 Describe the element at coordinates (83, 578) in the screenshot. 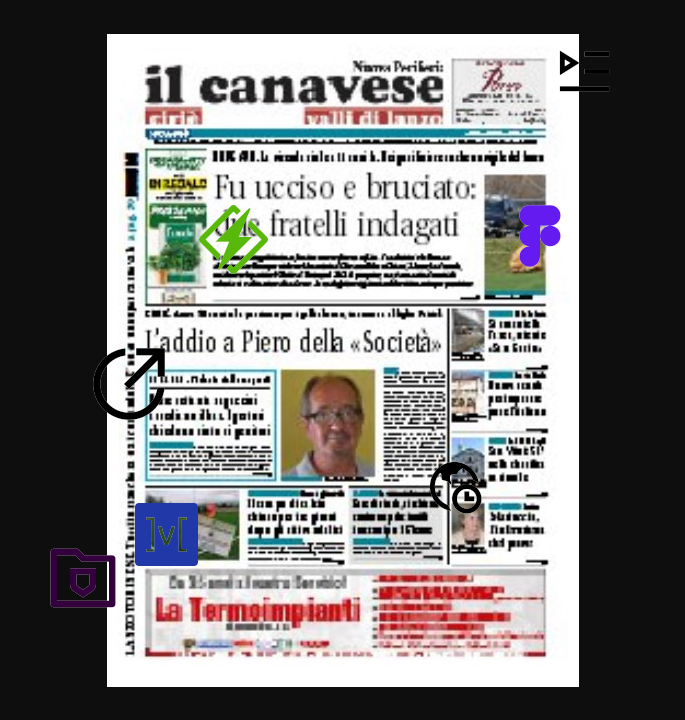

I see `access protected or secure files` at that location.